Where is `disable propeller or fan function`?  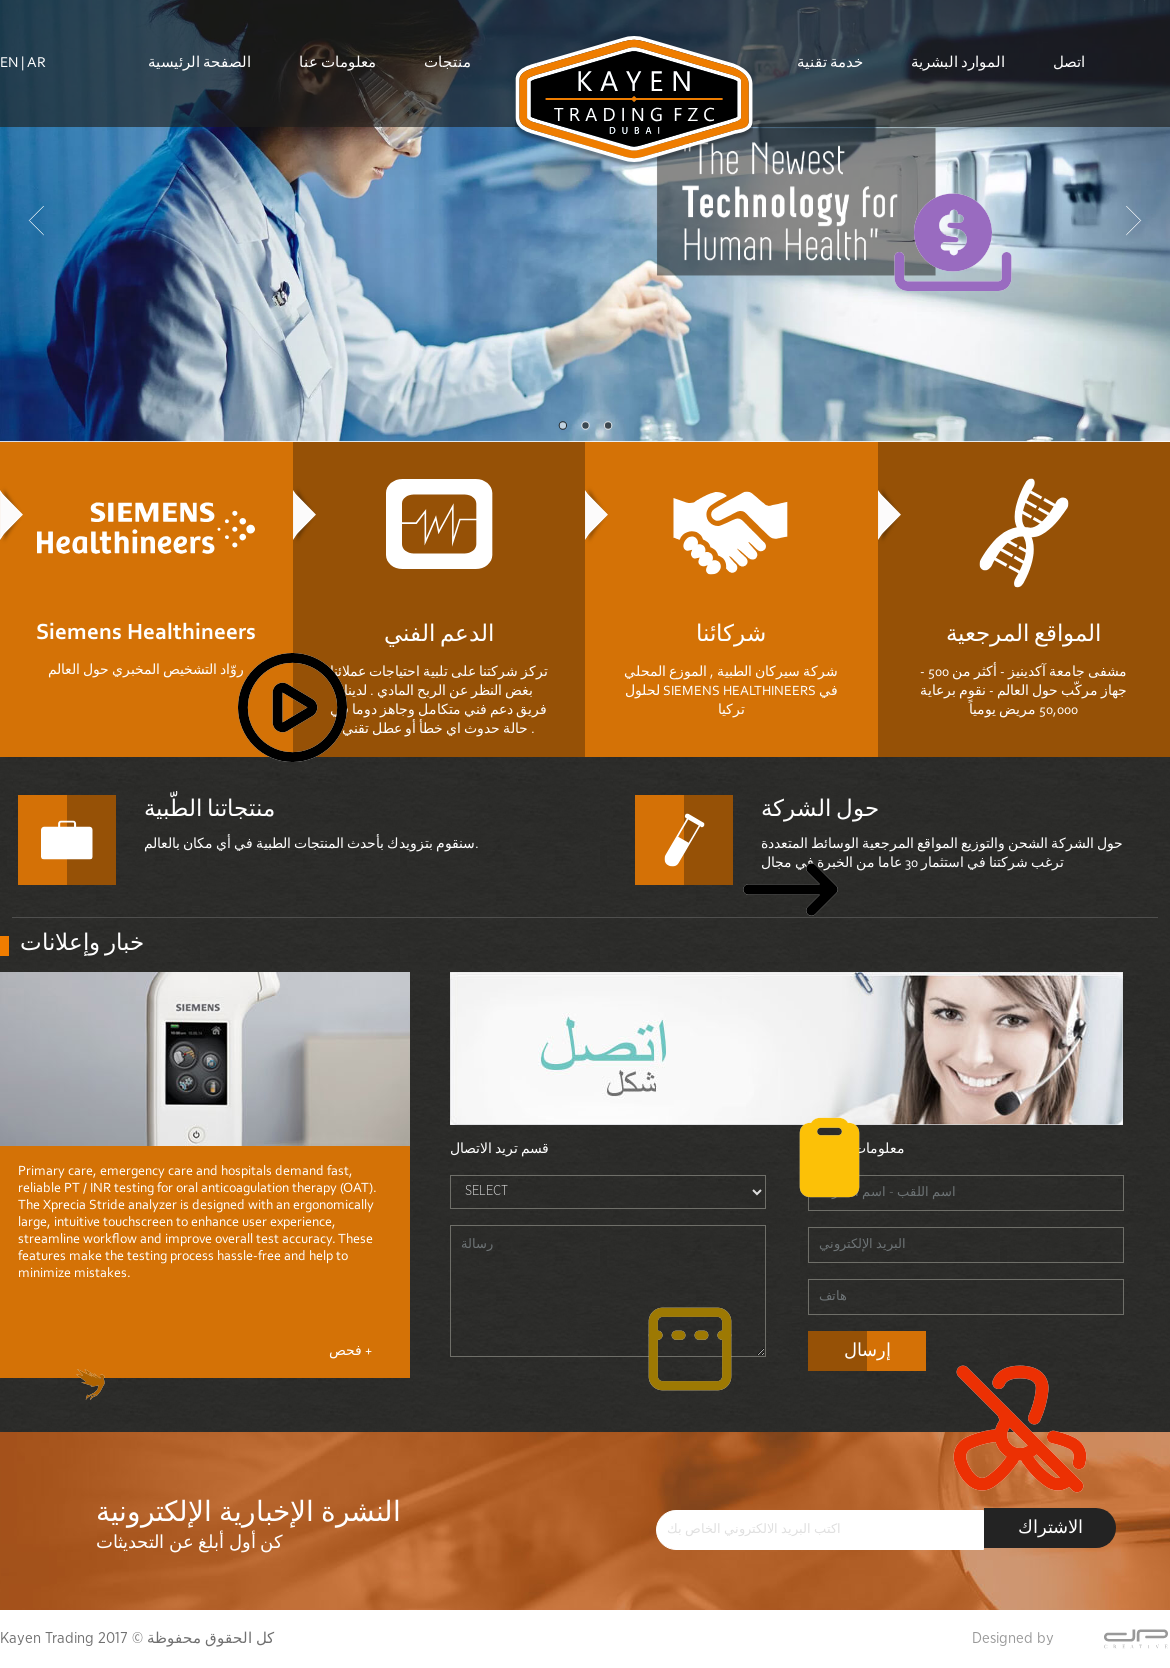 disable propeller or fan function is located at coordinates (1020, 1429).